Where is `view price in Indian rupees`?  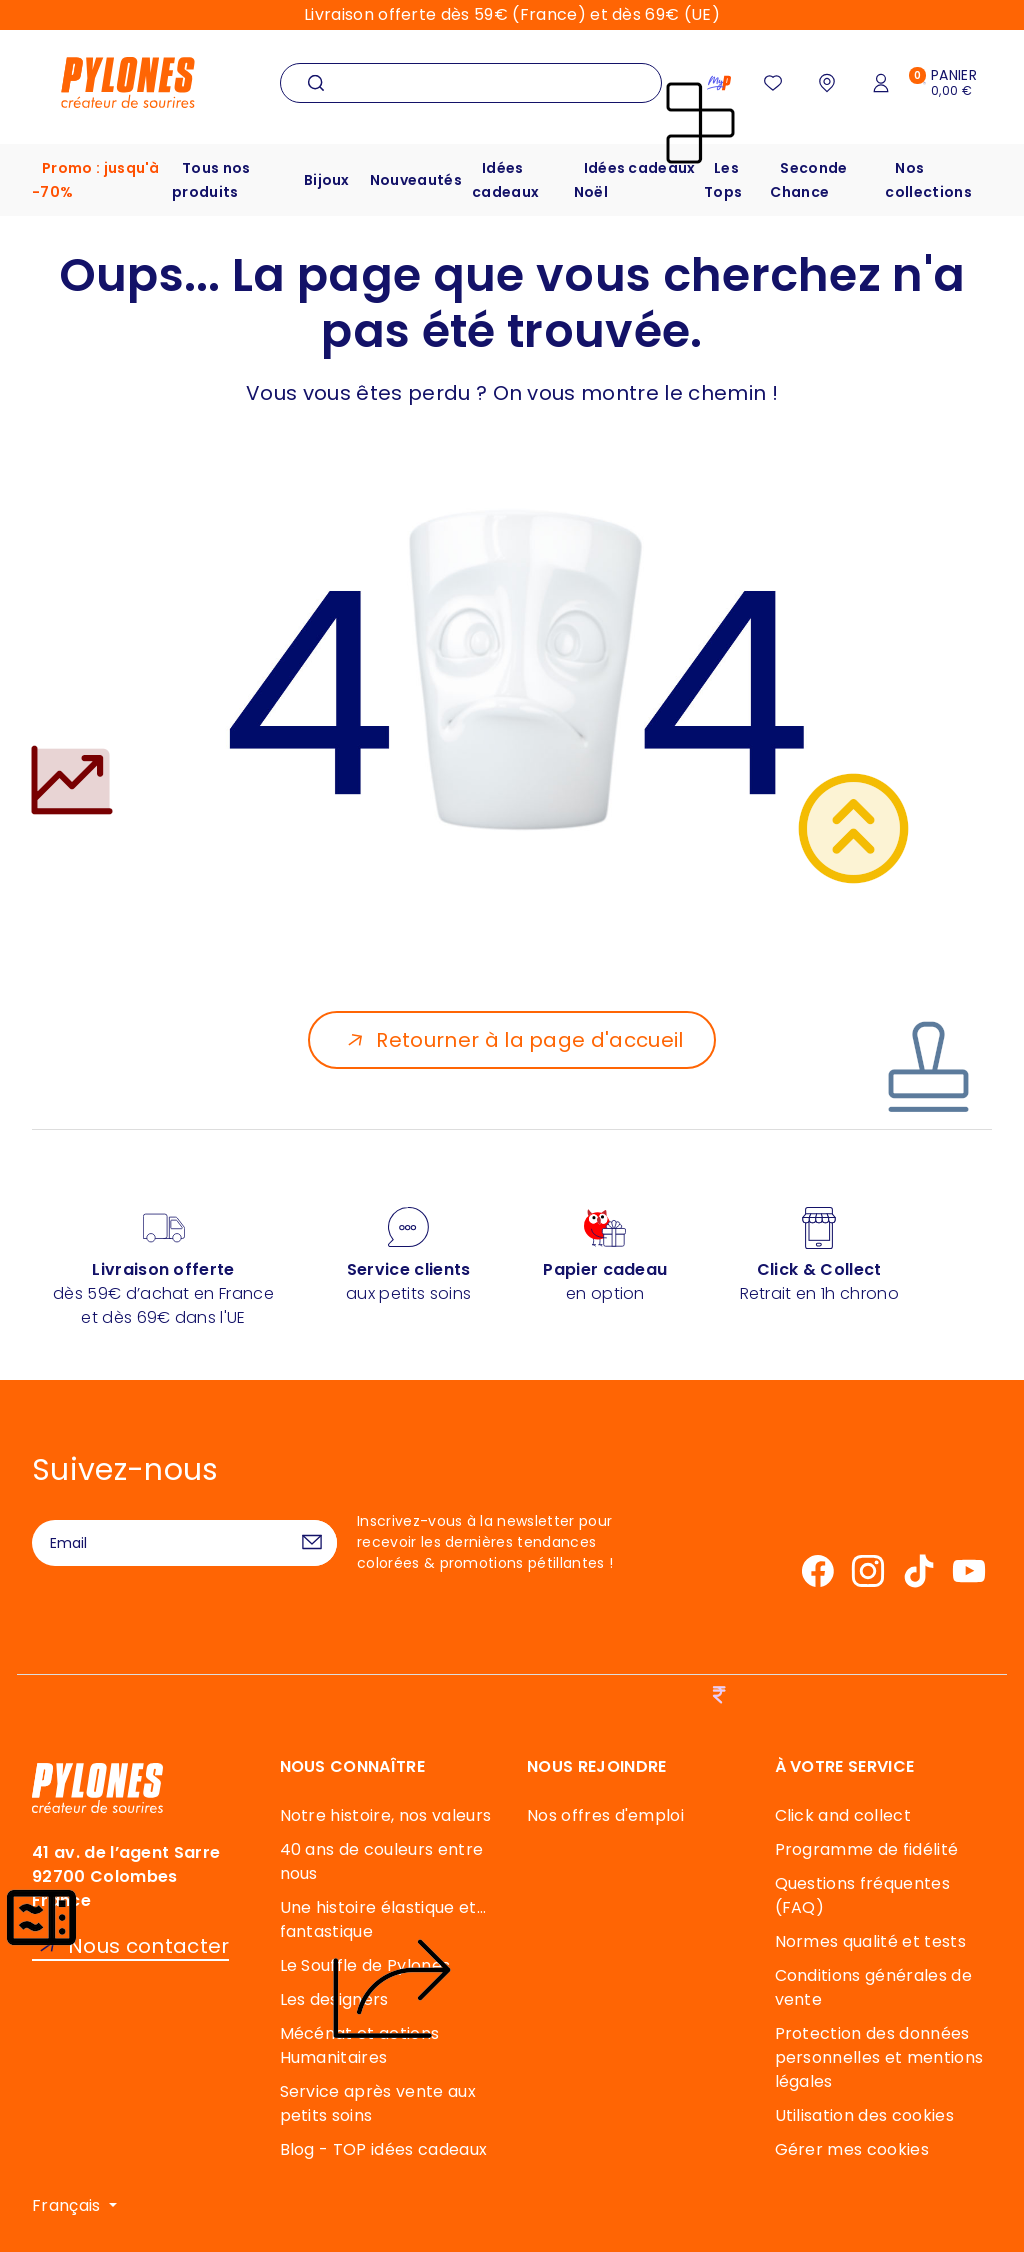
view price in Indian rupees is located at coordinates (718, 1694).